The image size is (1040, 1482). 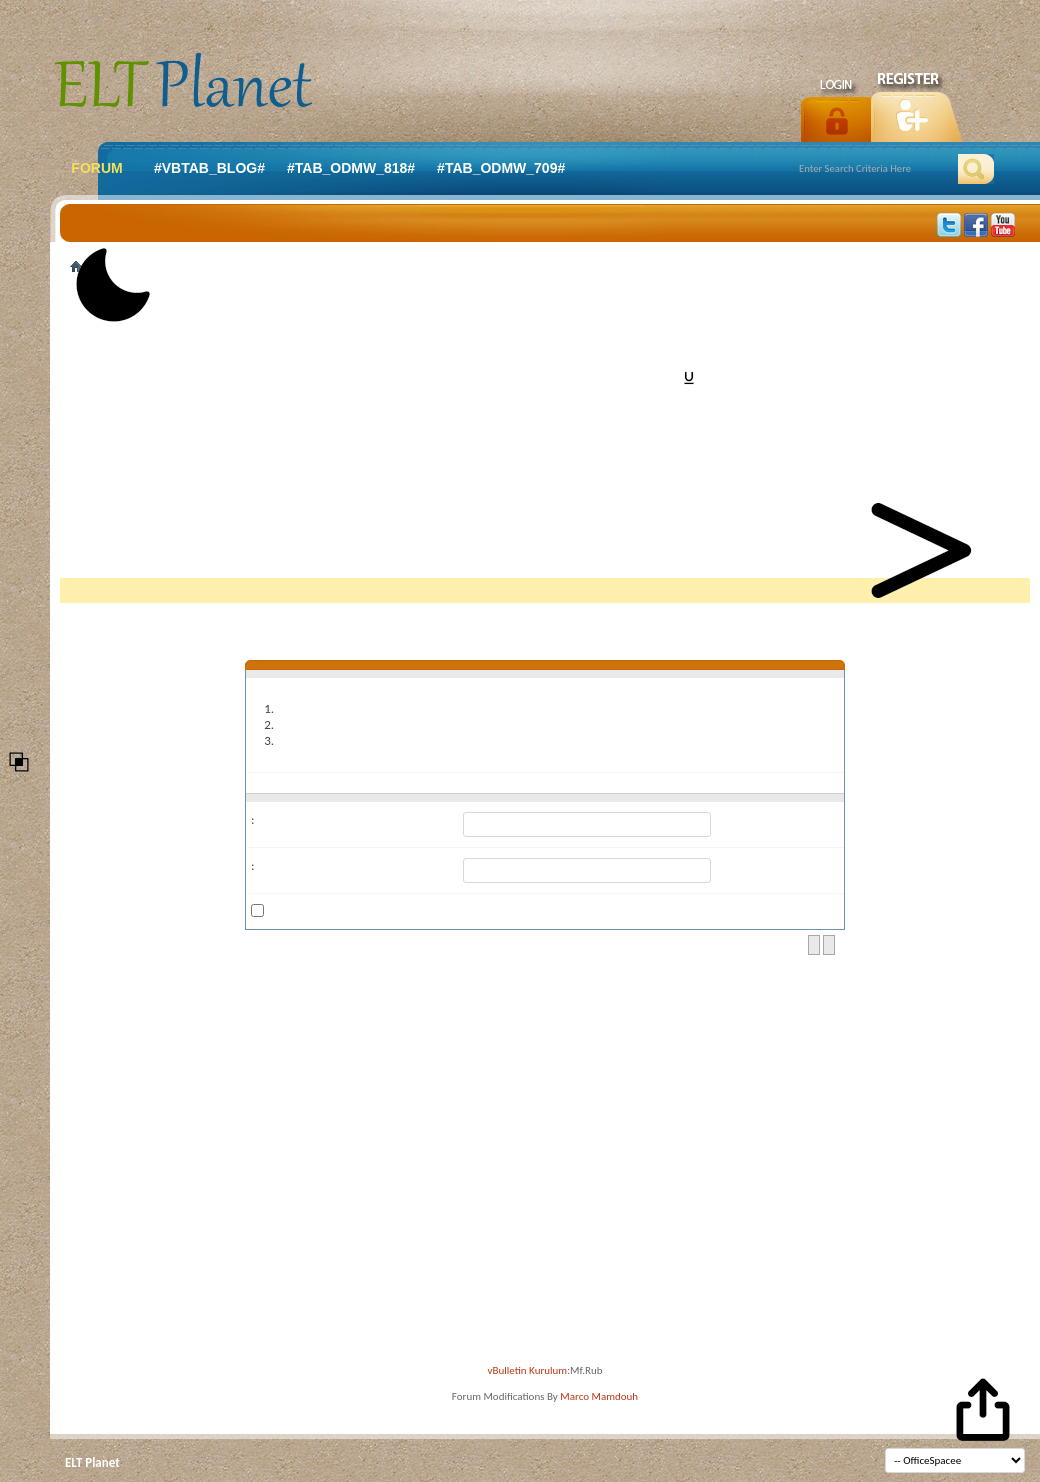 What do you see at coordinates (111, 287) in the screenshot?
I see `toggle dark mode or night theme` at bounding box center [111, 287].